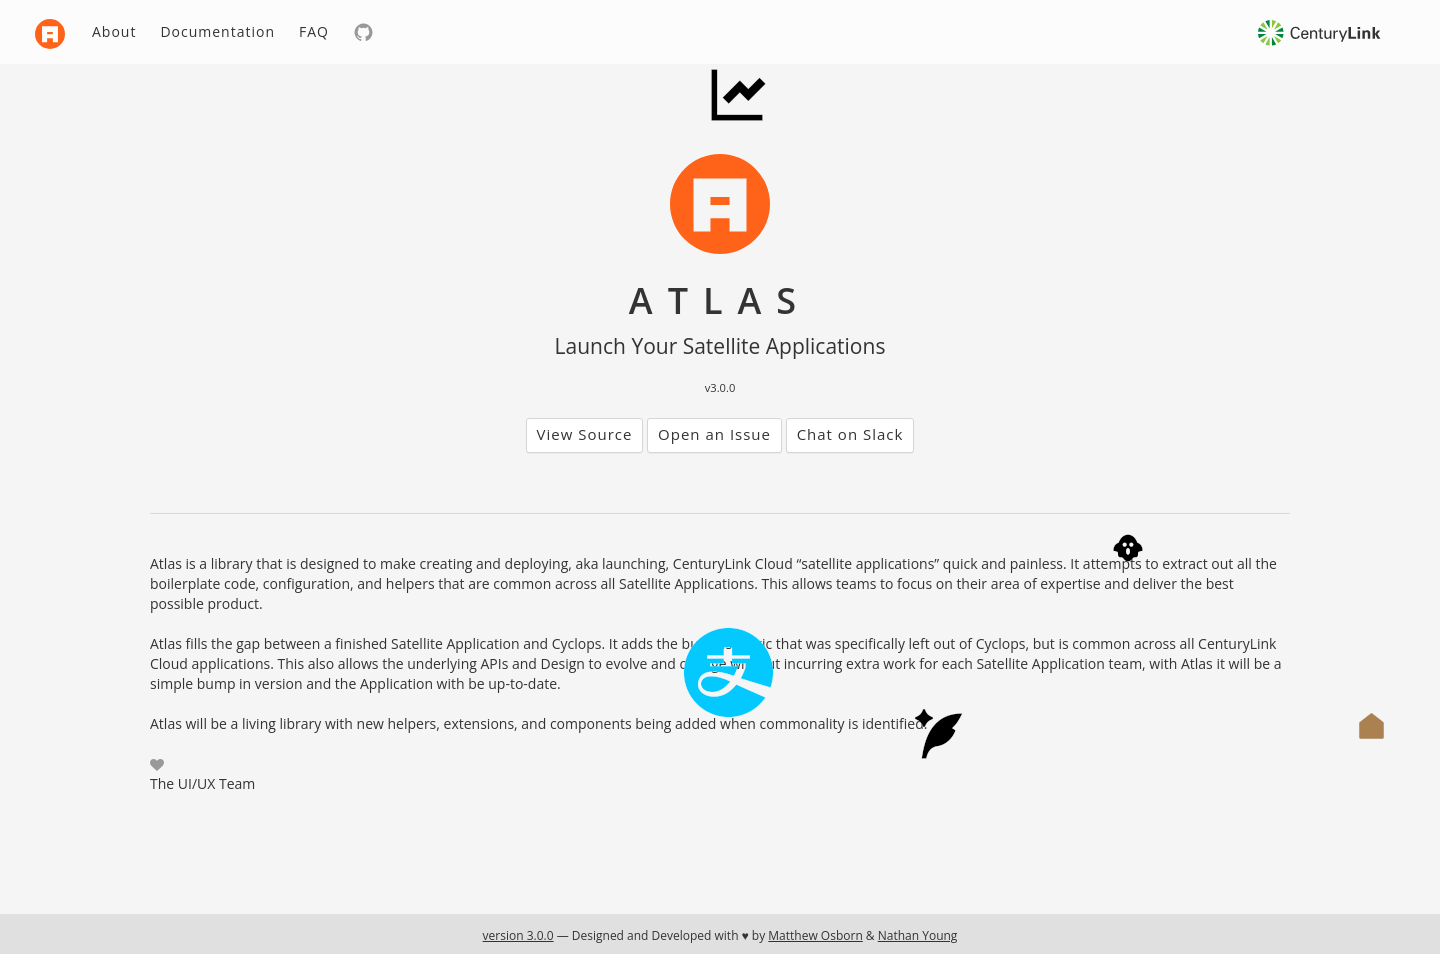 The height and width of the screenshot is (954, 1440). I want to click on navigate to home screen, so click(1371, 726).